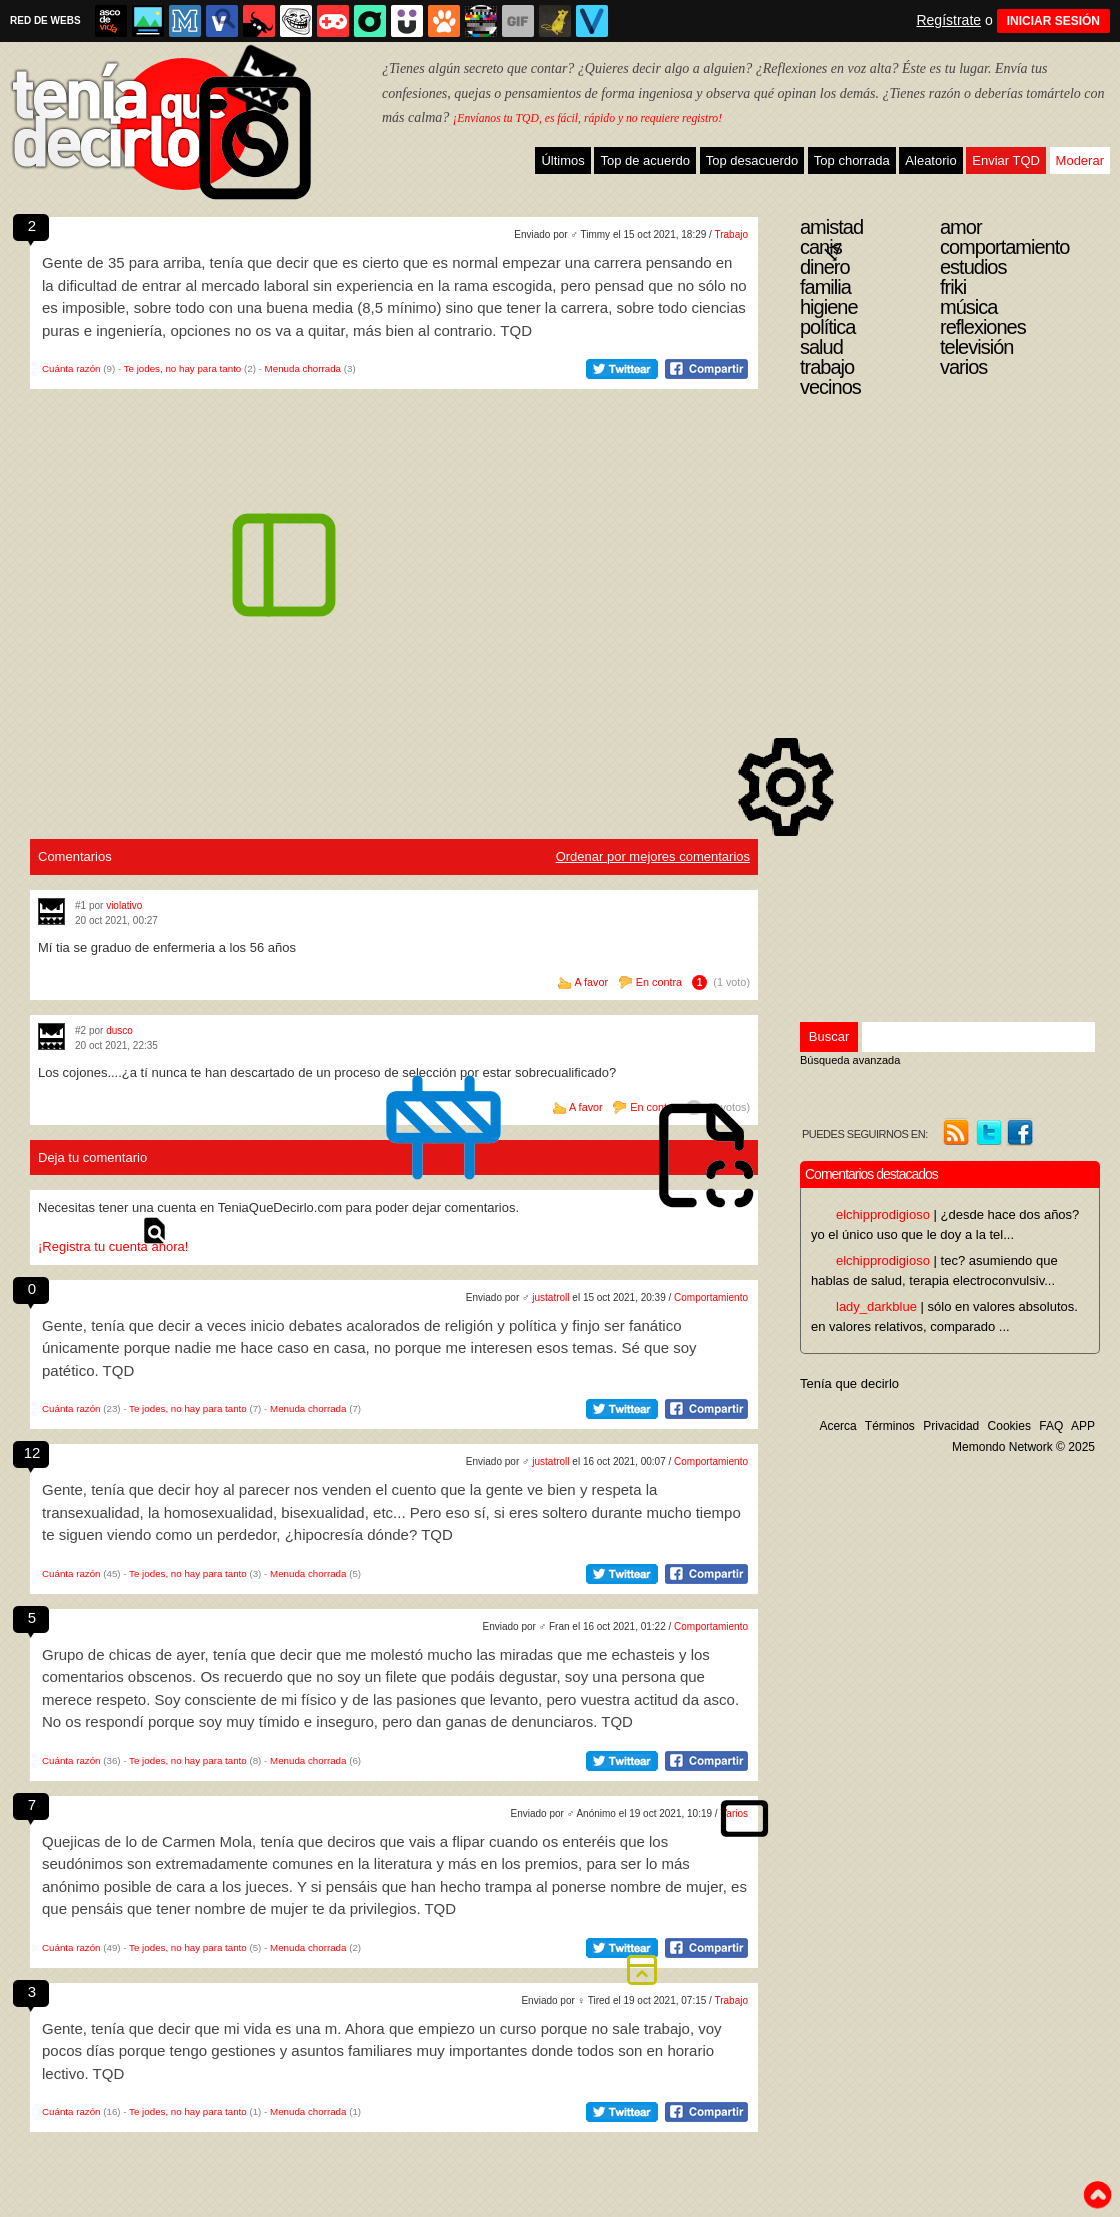  What do you see at coordinates (701, 1155) in the screenshot?
I see `scan a document` at bounding box center [701, 1155].